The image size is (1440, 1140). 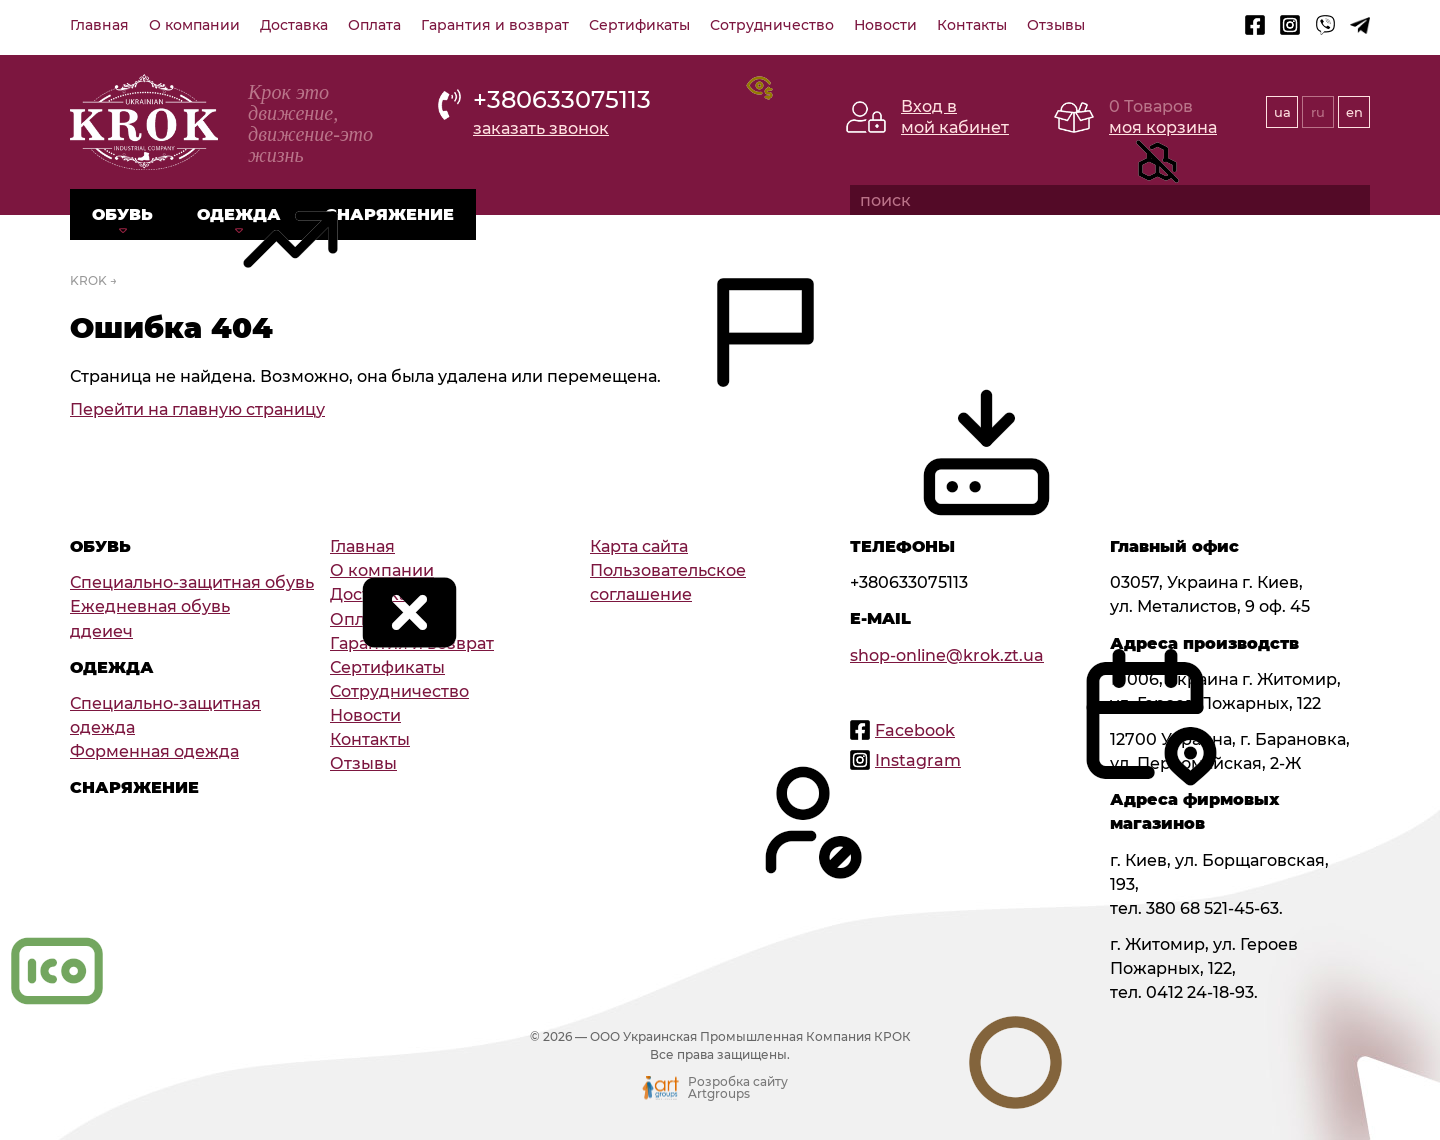 I want to click on download file to local storage, so click(x=986, y=452).